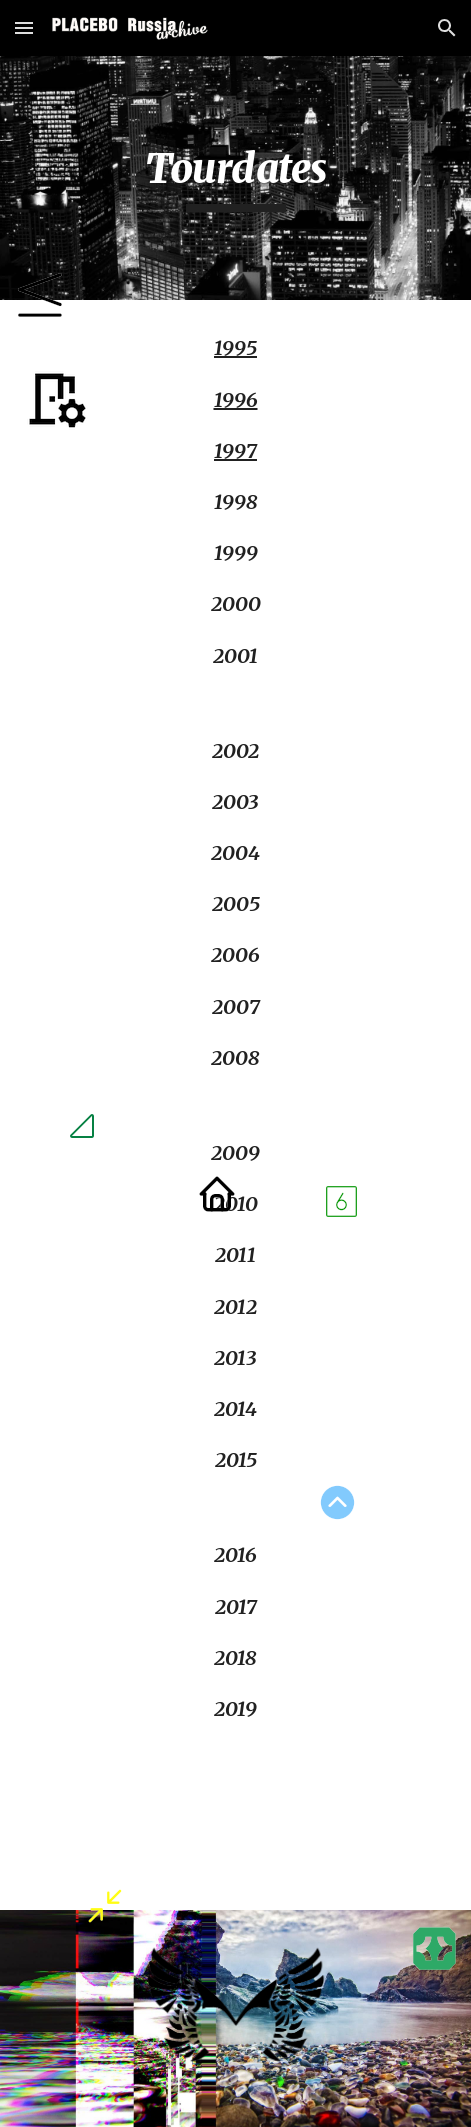 The height and width of the screenshot is (2127, 471). What do you see at coordinates (84, 1127) in the screenshot?
I see `indicates no cellular signal available` at bounding box center [84, 1127].